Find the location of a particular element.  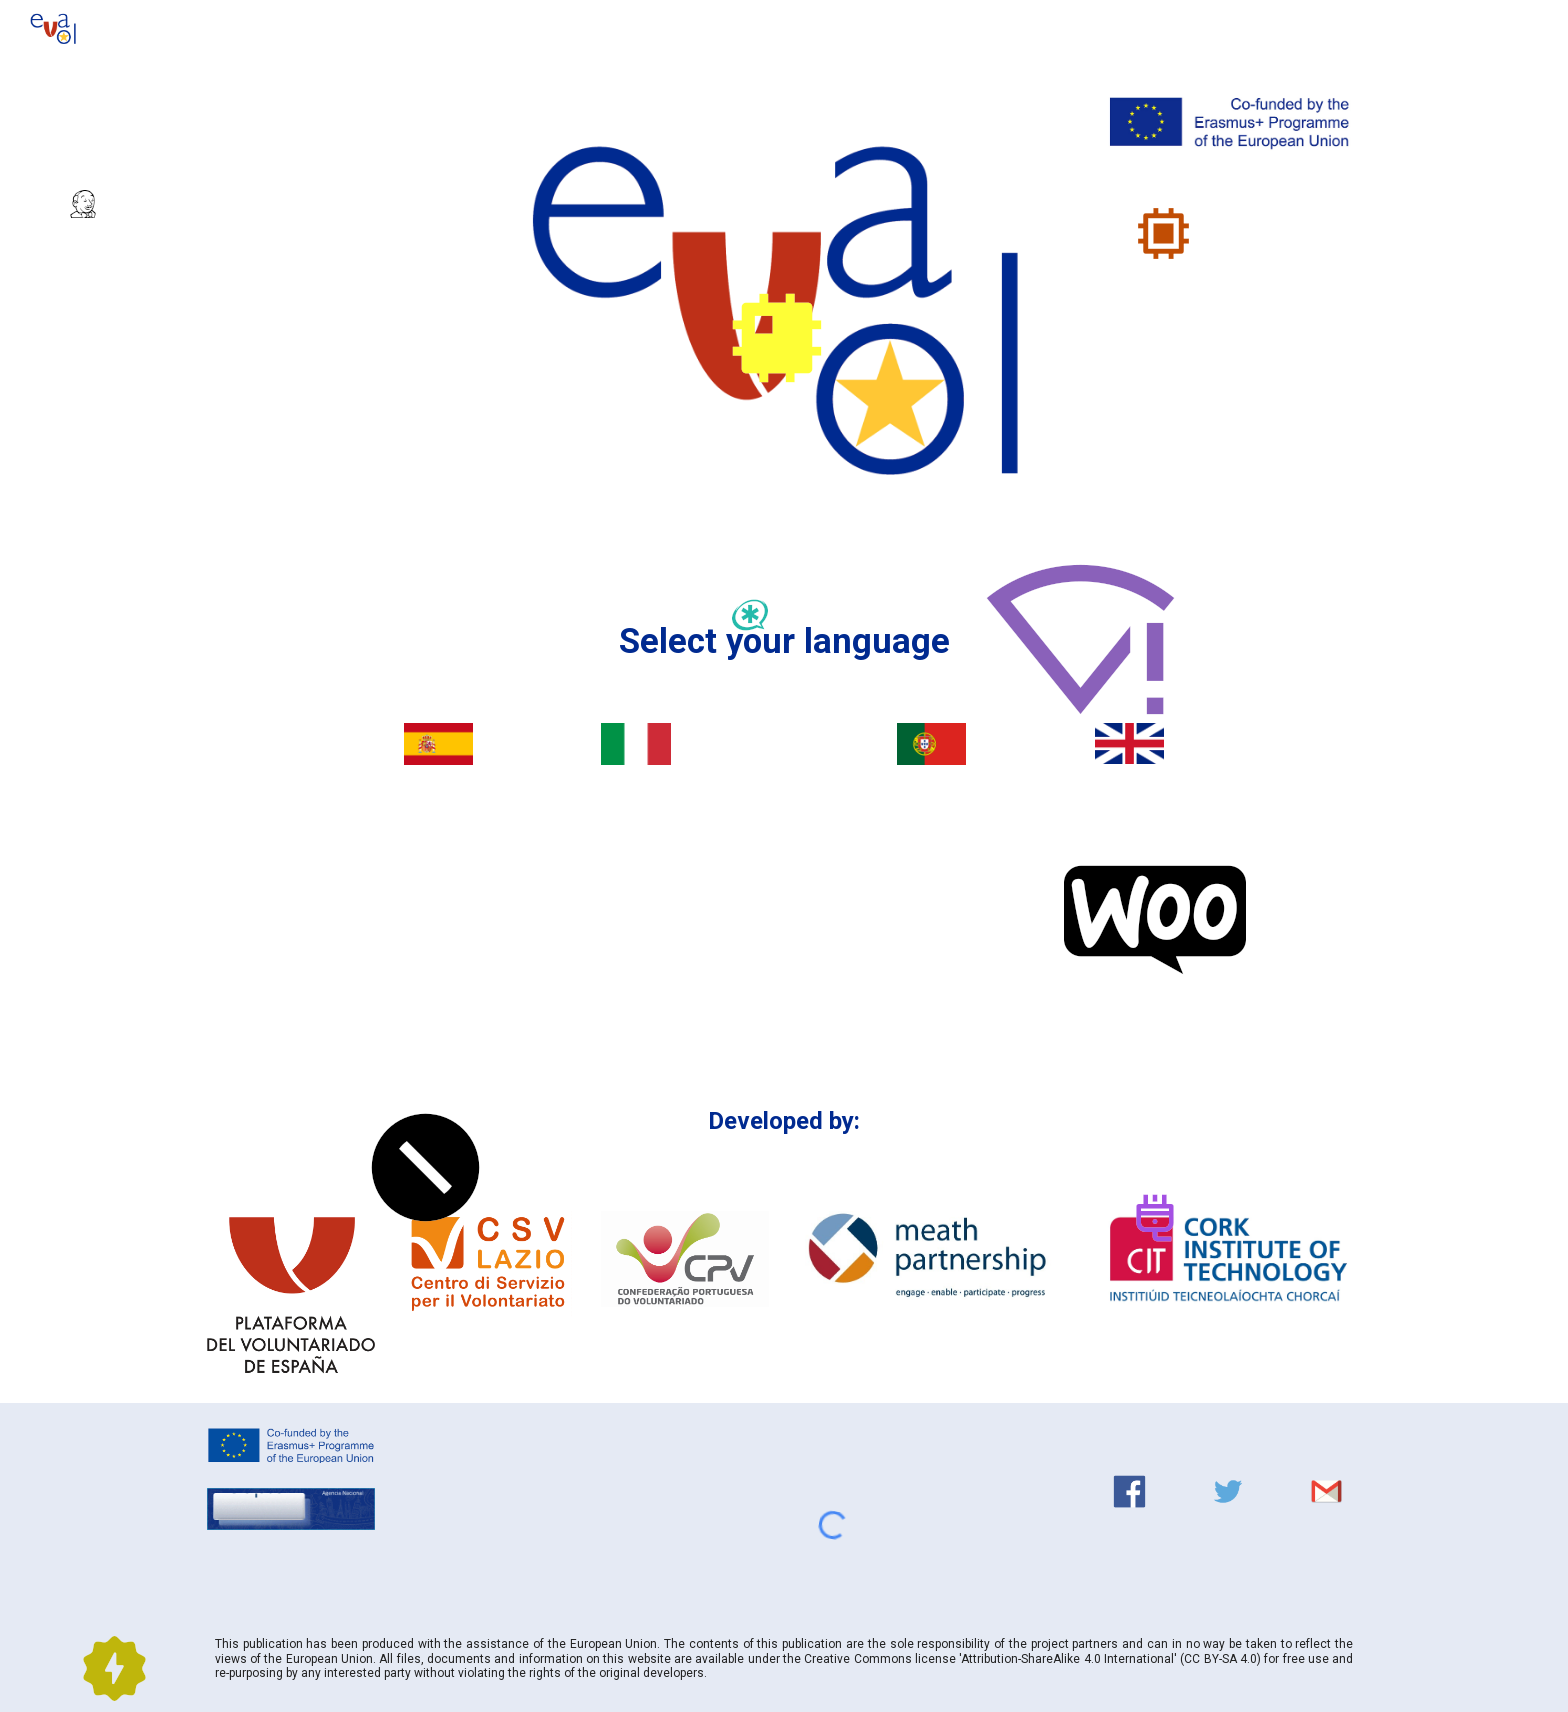

open the fueler app is located at coordinates (114, 1668).